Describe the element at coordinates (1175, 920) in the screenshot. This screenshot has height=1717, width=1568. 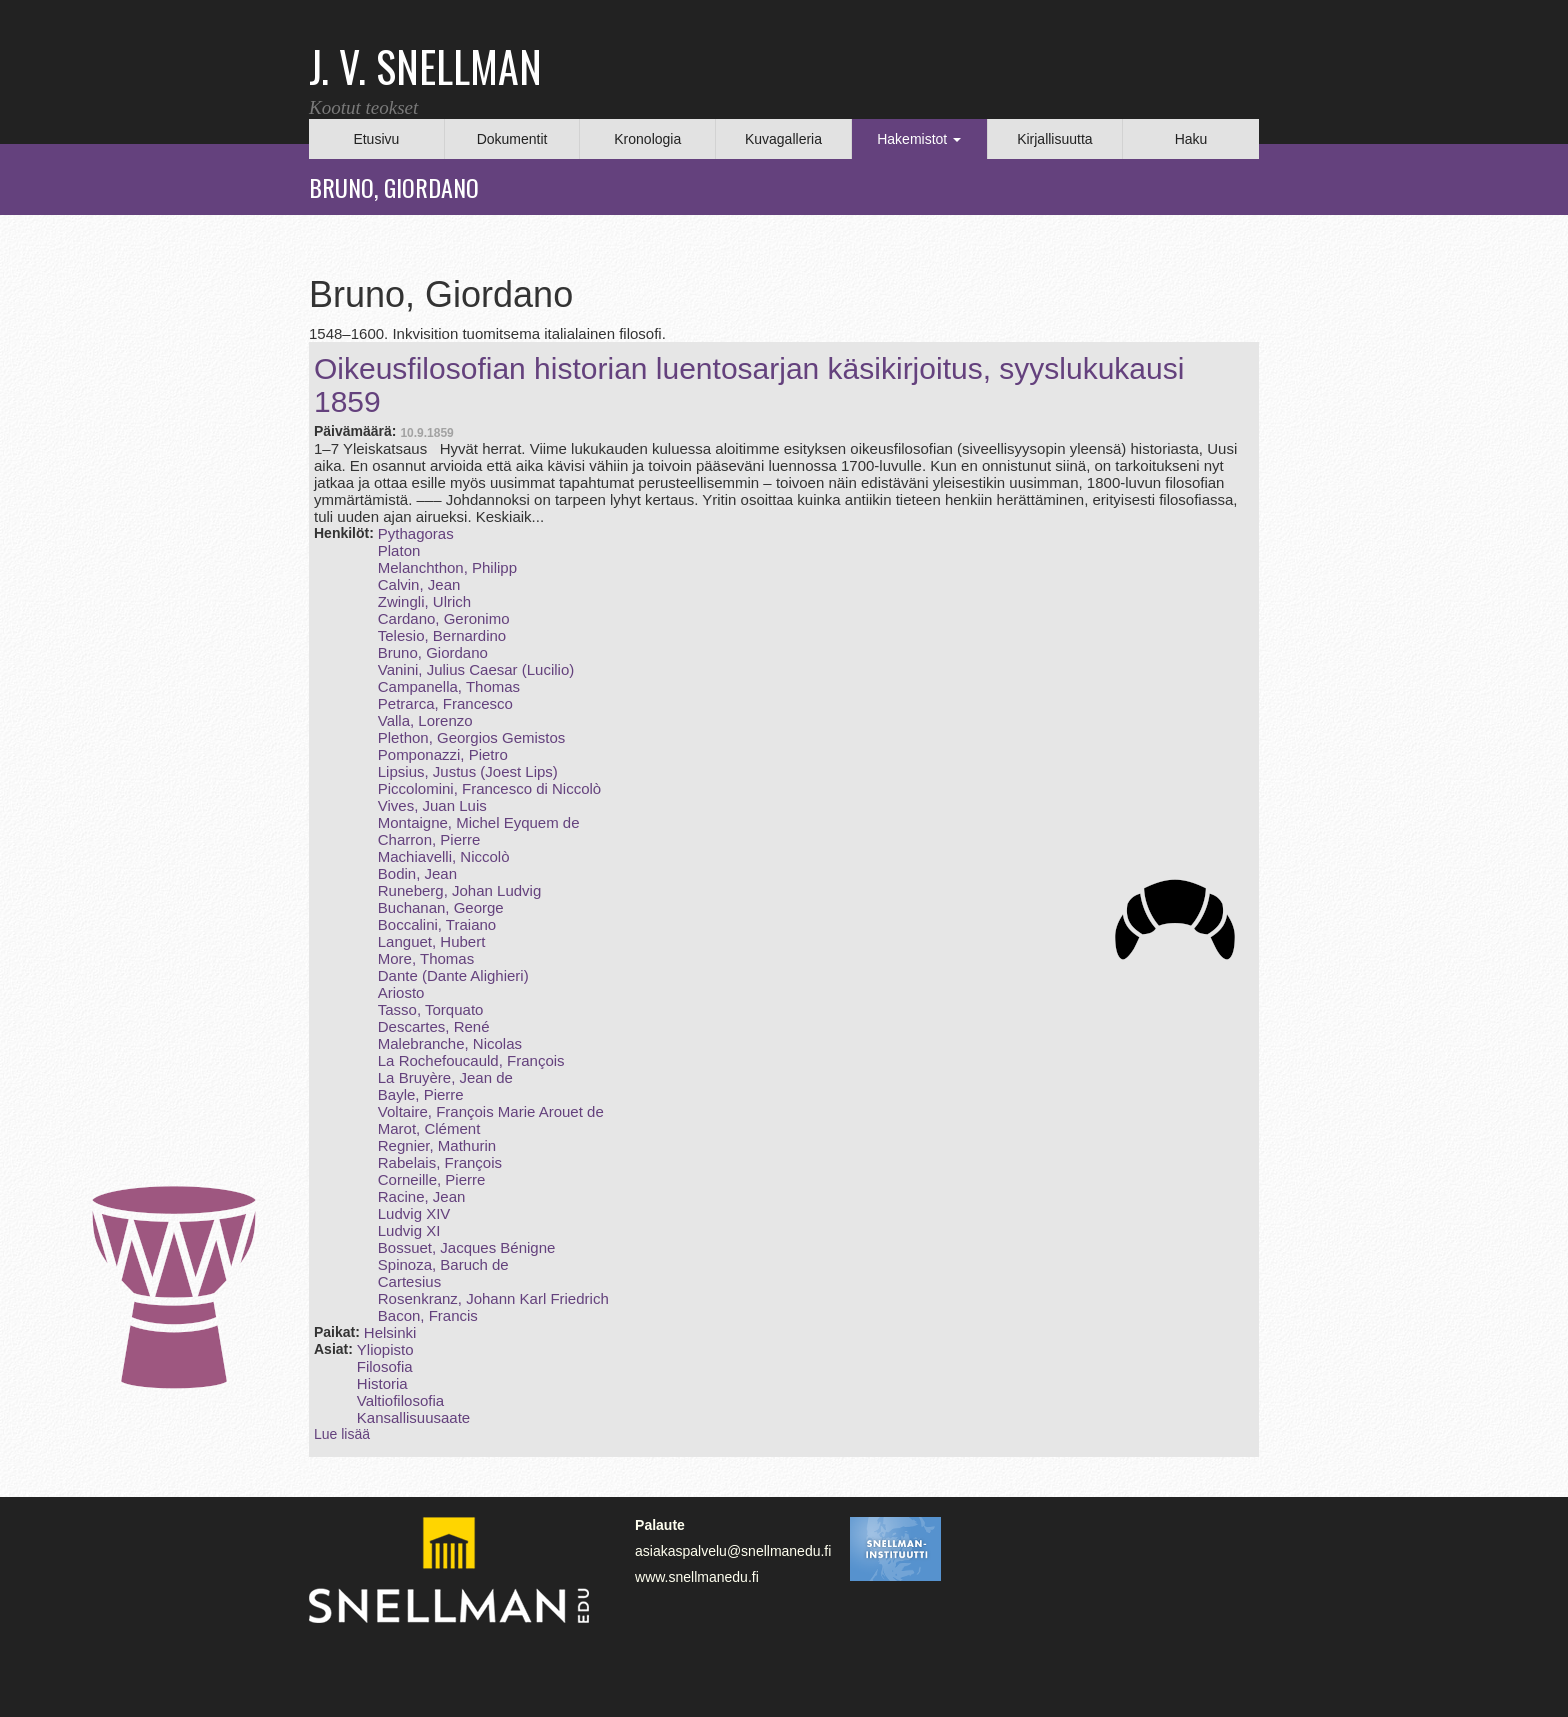
I see `browse bakery or pastry items` at that location.